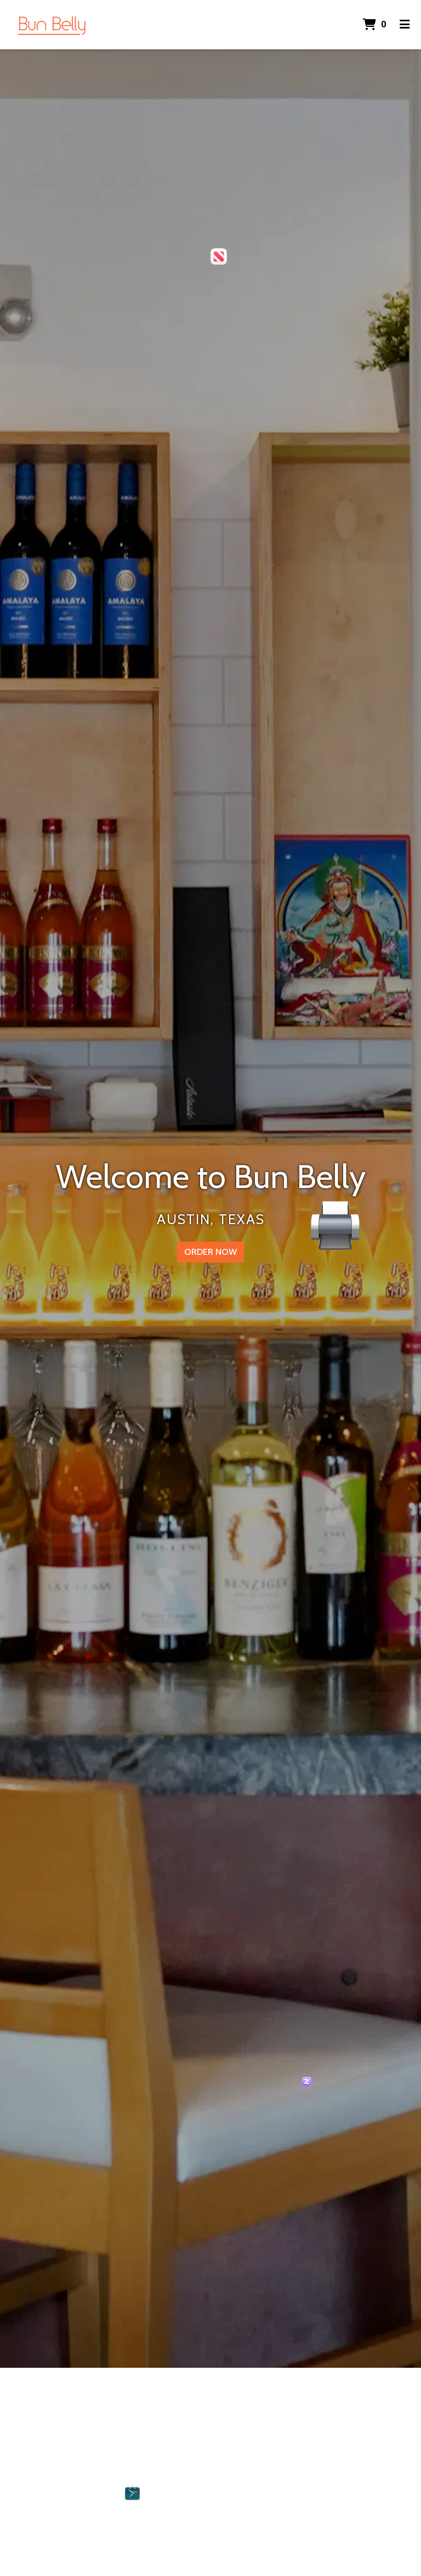 The width and height of the screenshot is (421, 2576). I want to click on access print and scan preferences, so click(335, 1225).